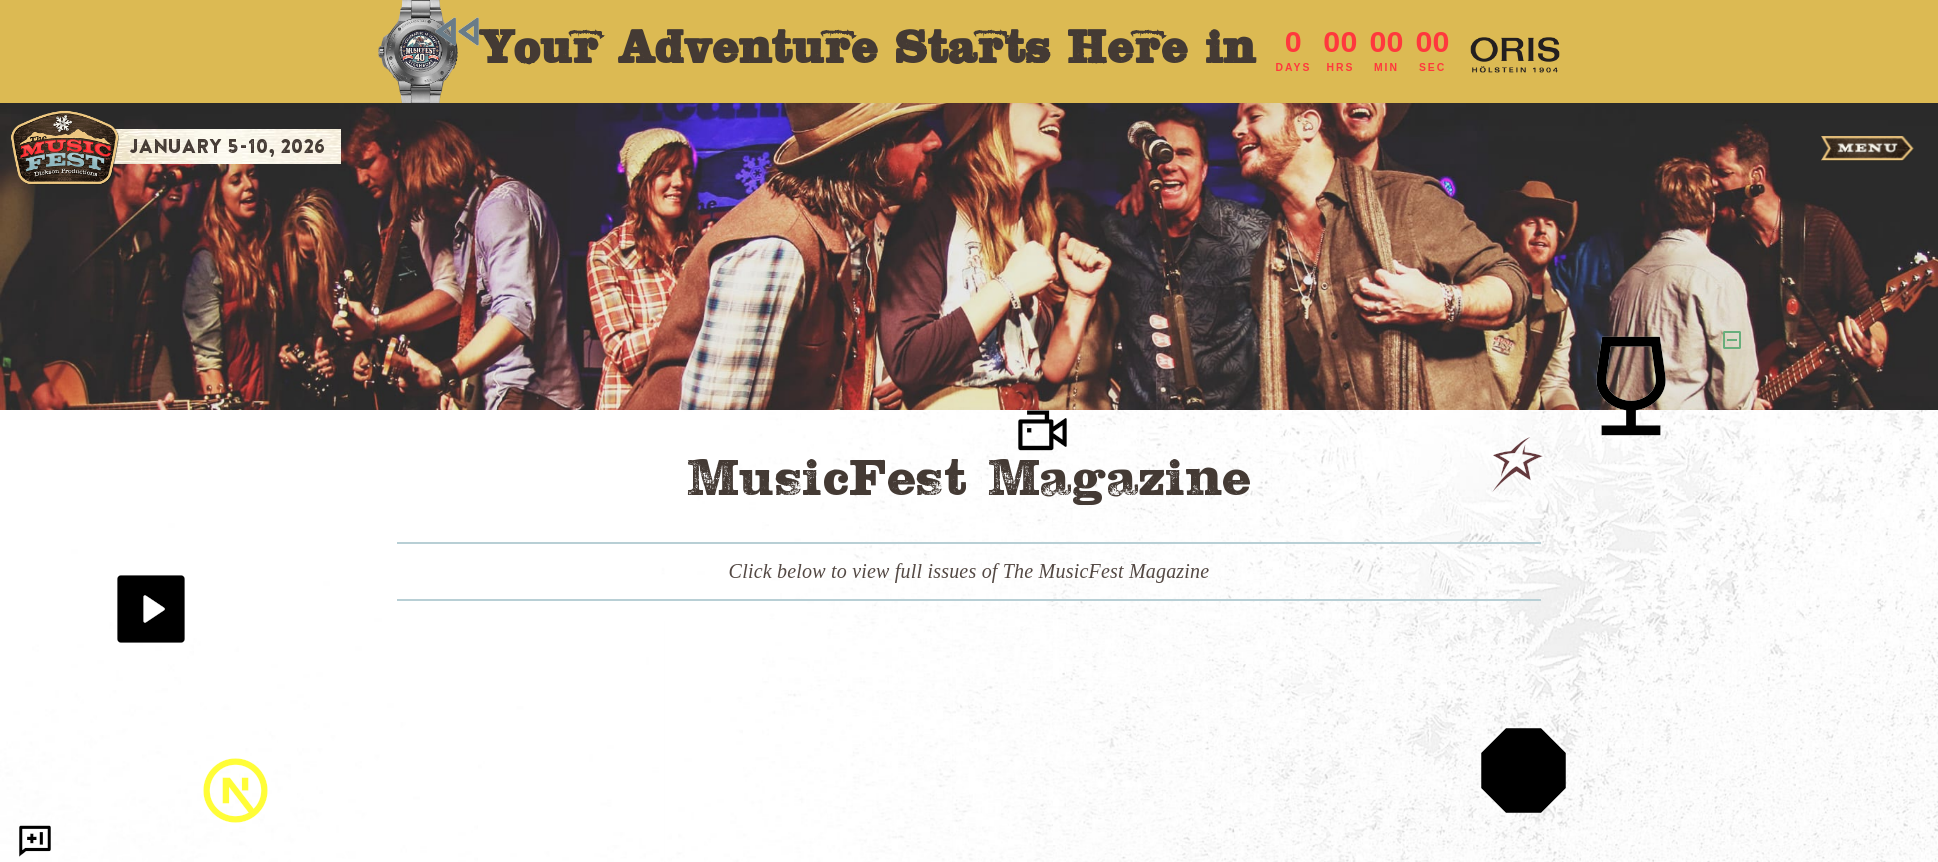 The height and width of the screenshot is (862, 1938). Describe the element at coordinates (151, 609) in the screenshot. I see `play video content` at that location.